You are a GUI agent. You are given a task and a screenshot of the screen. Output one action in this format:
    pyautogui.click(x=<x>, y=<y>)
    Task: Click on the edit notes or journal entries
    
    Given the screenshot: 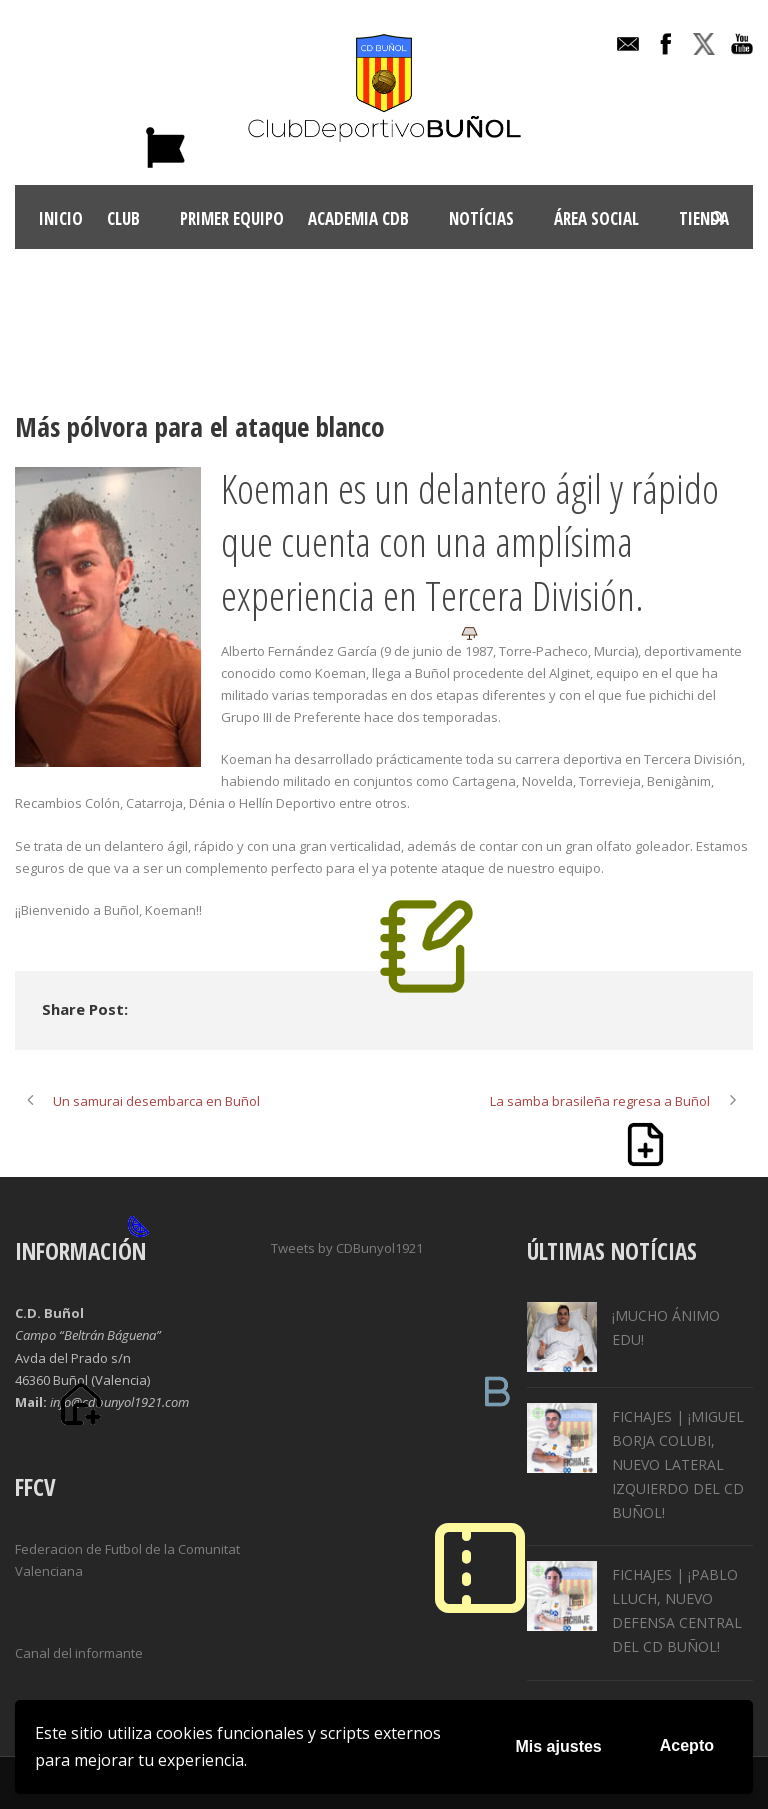 What is the action you would take?
    pyautogui.click(x=426, y=946)
    